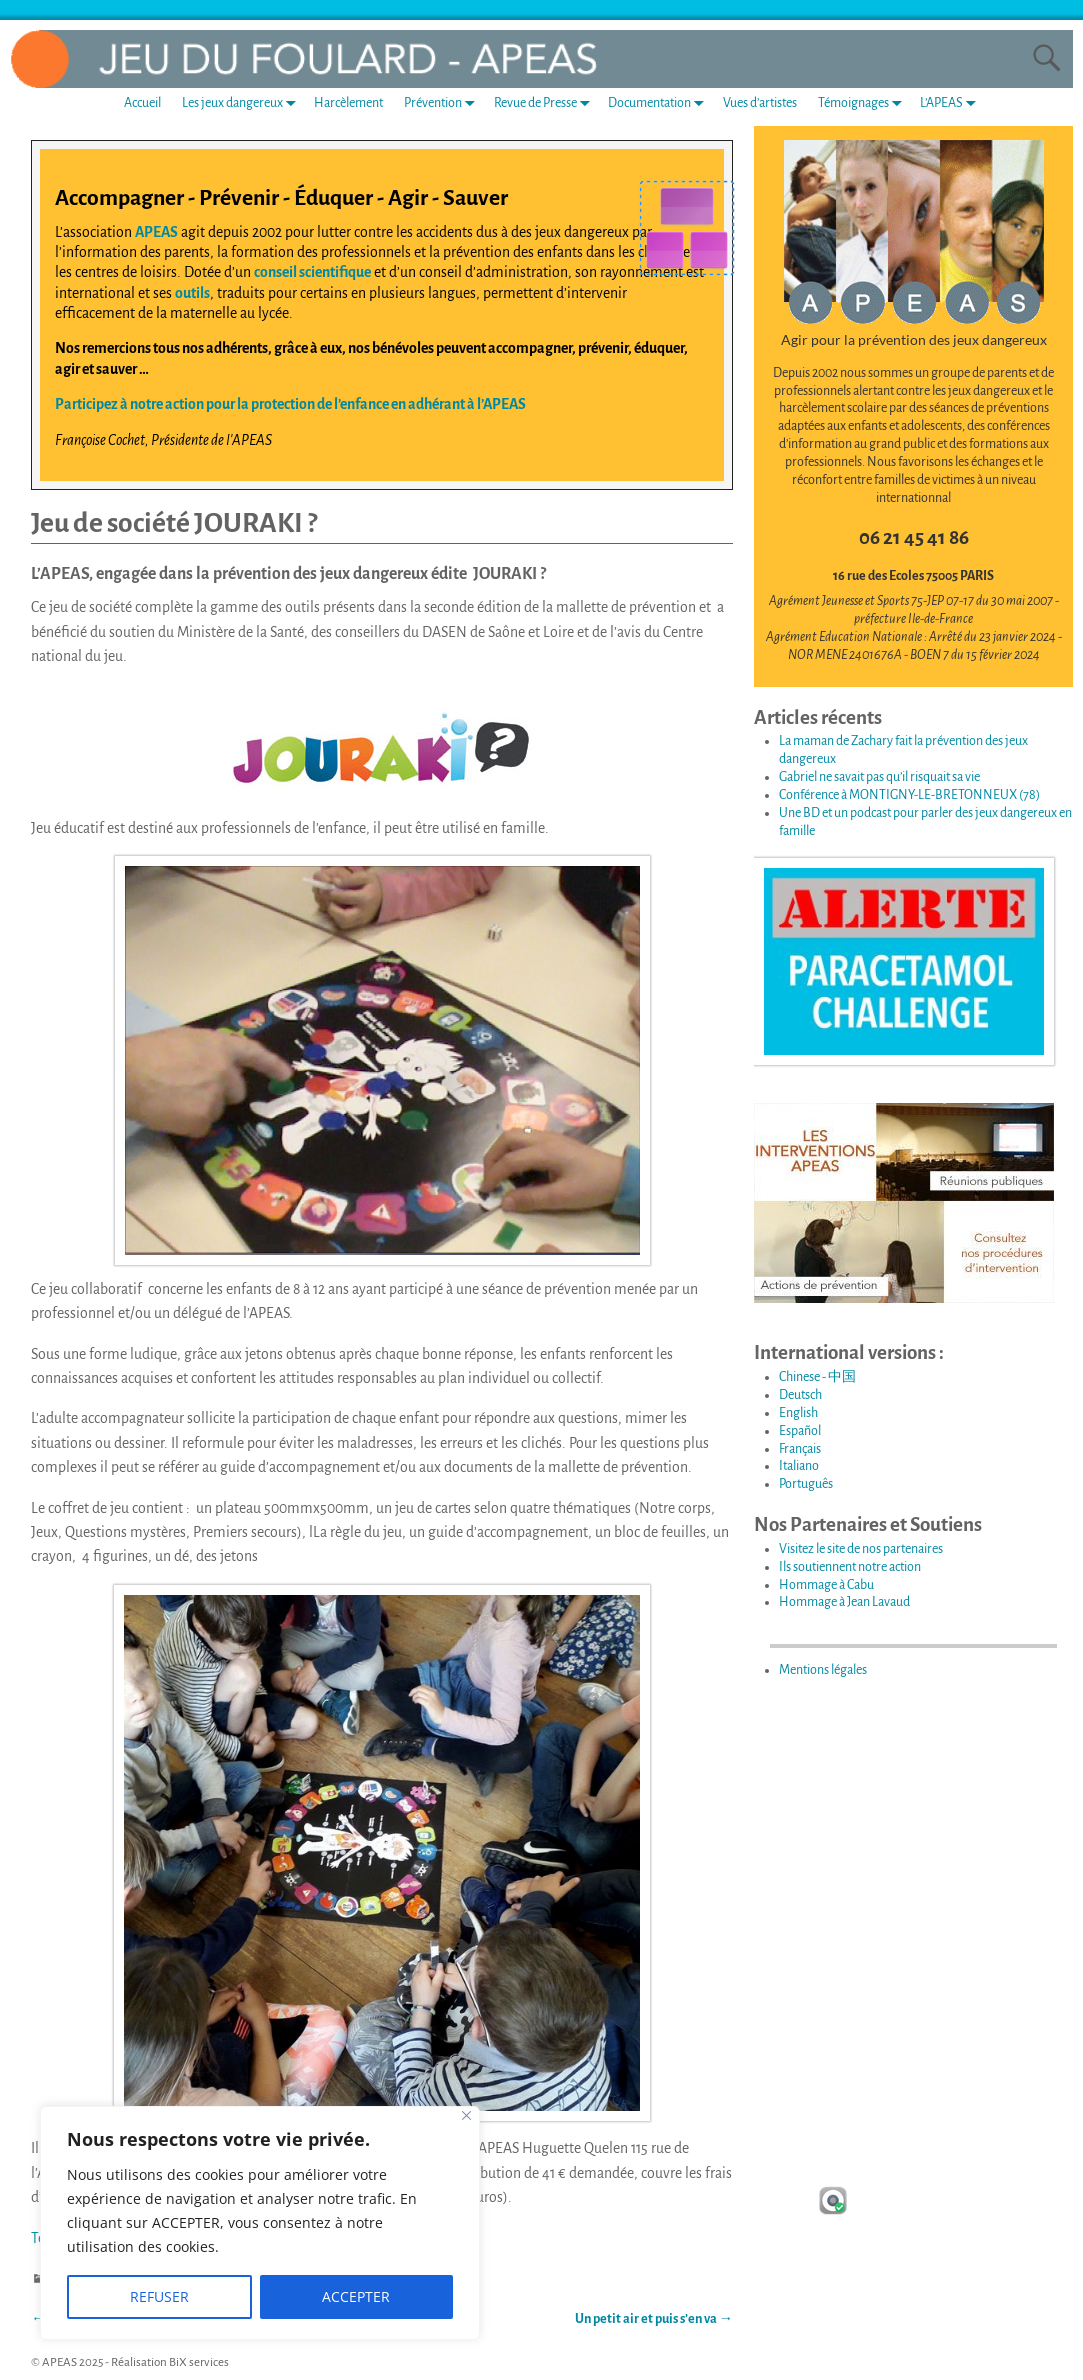 This screenshot has height=2380, width=1083. I want to click on optical drive verified and working correctly, so click(833, 2201).